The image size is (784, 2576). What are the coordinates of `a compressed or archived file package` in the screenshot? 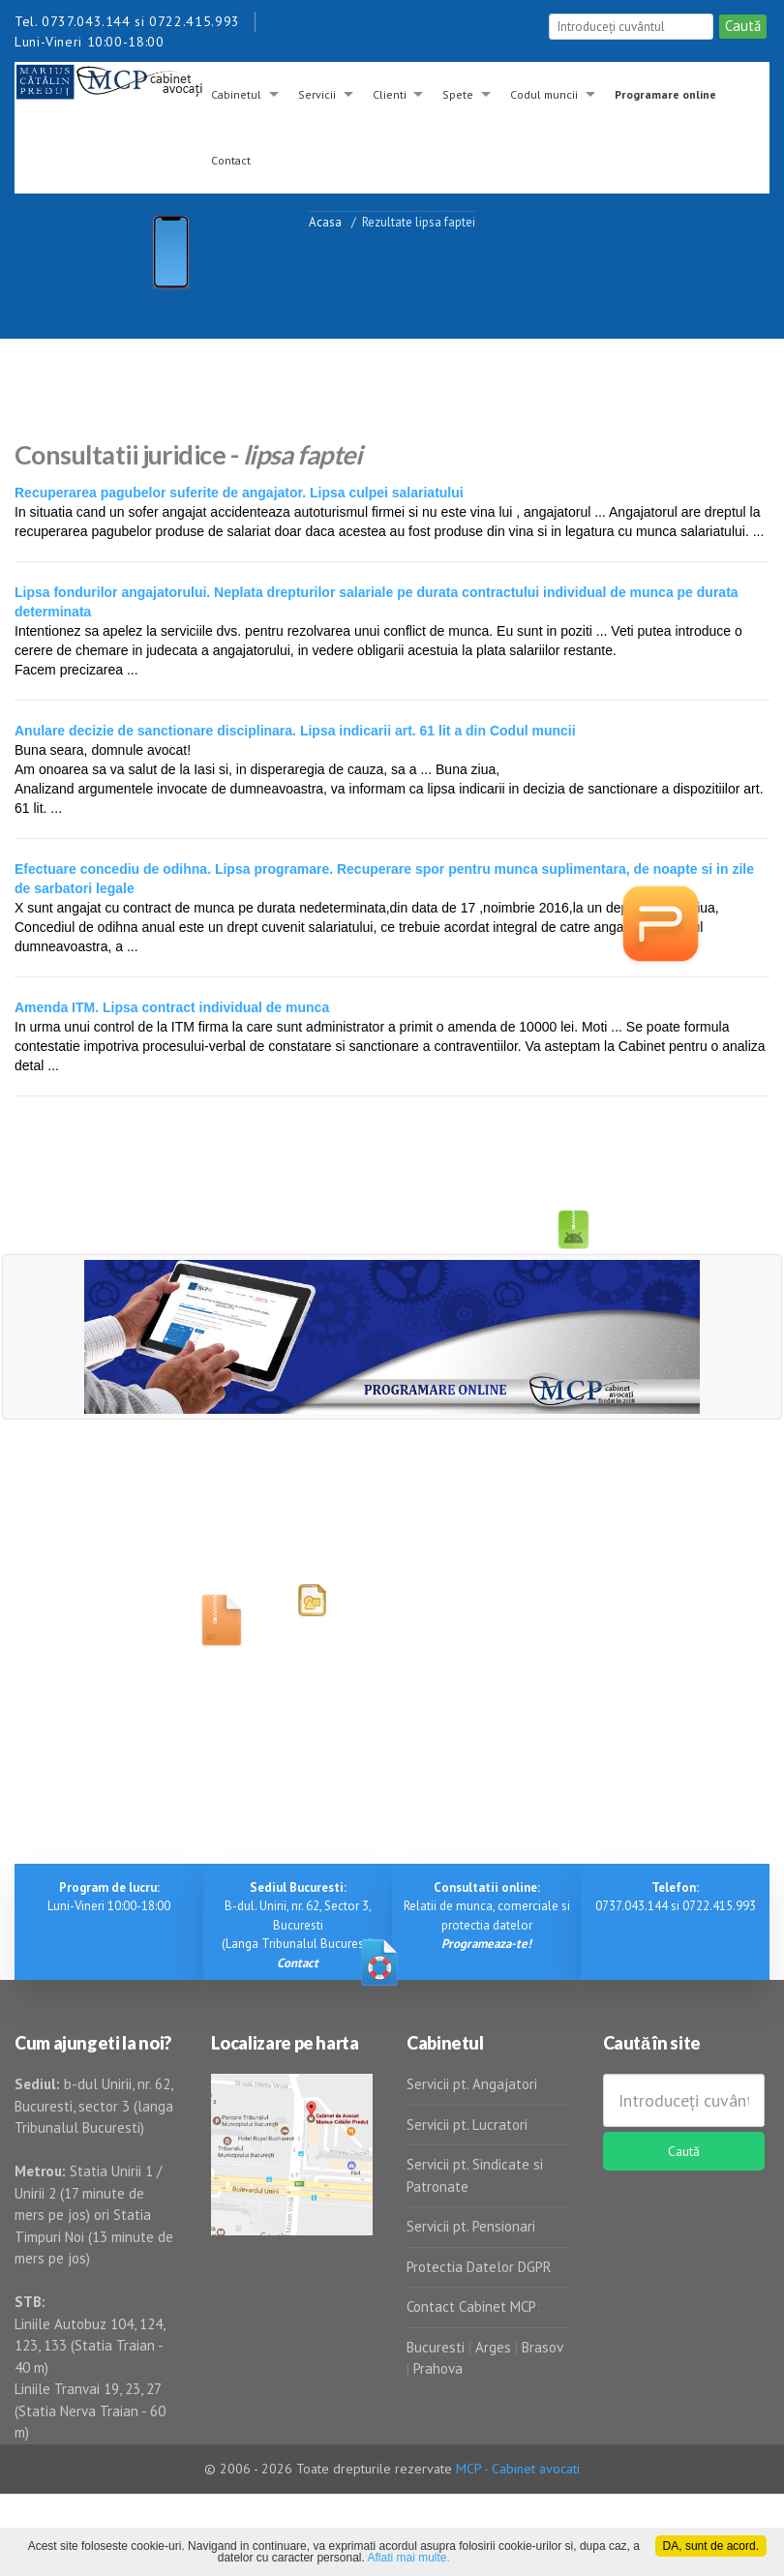 It's located at (222, 1621).